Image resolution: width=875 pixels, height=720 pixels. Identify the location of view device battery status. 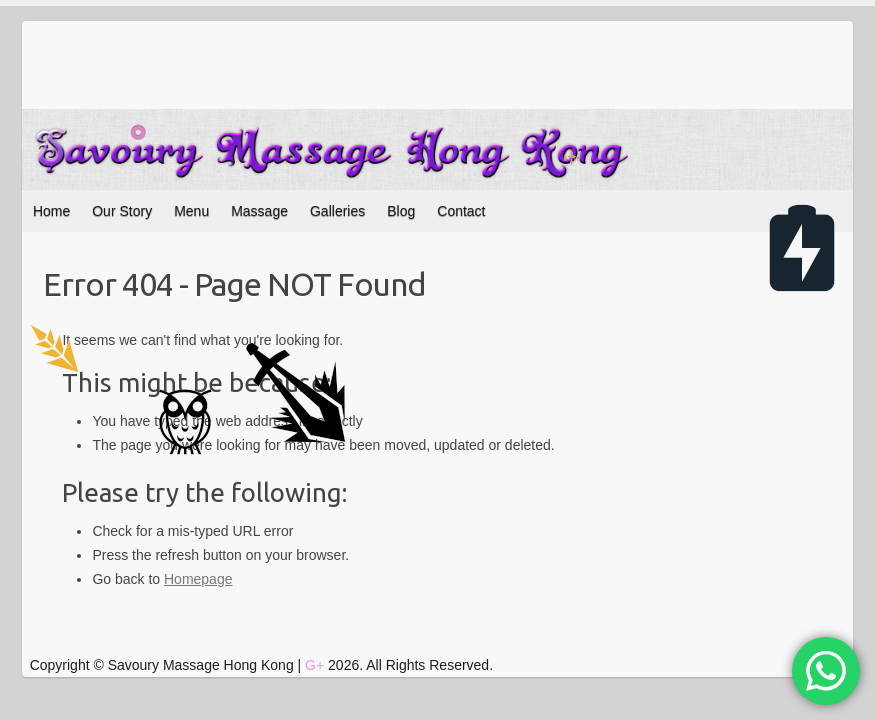
(802, 248).